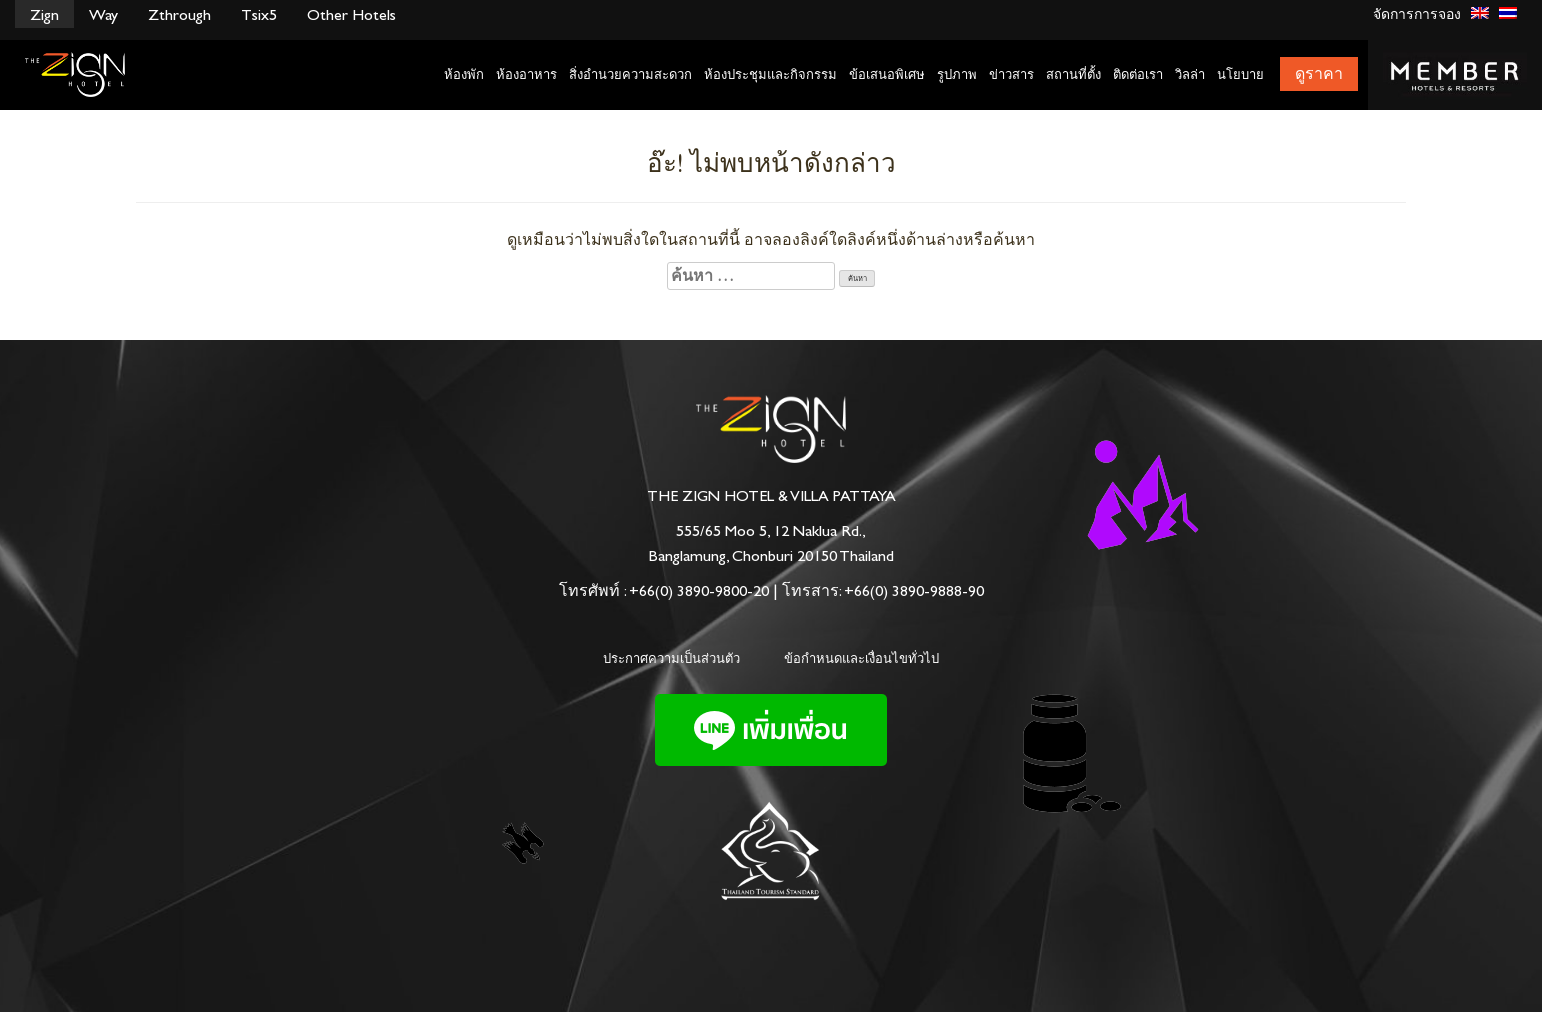 The height and width of the screenshot is (1012, 1542). I want to click on view medication or prescription details, so click(1066, 753).